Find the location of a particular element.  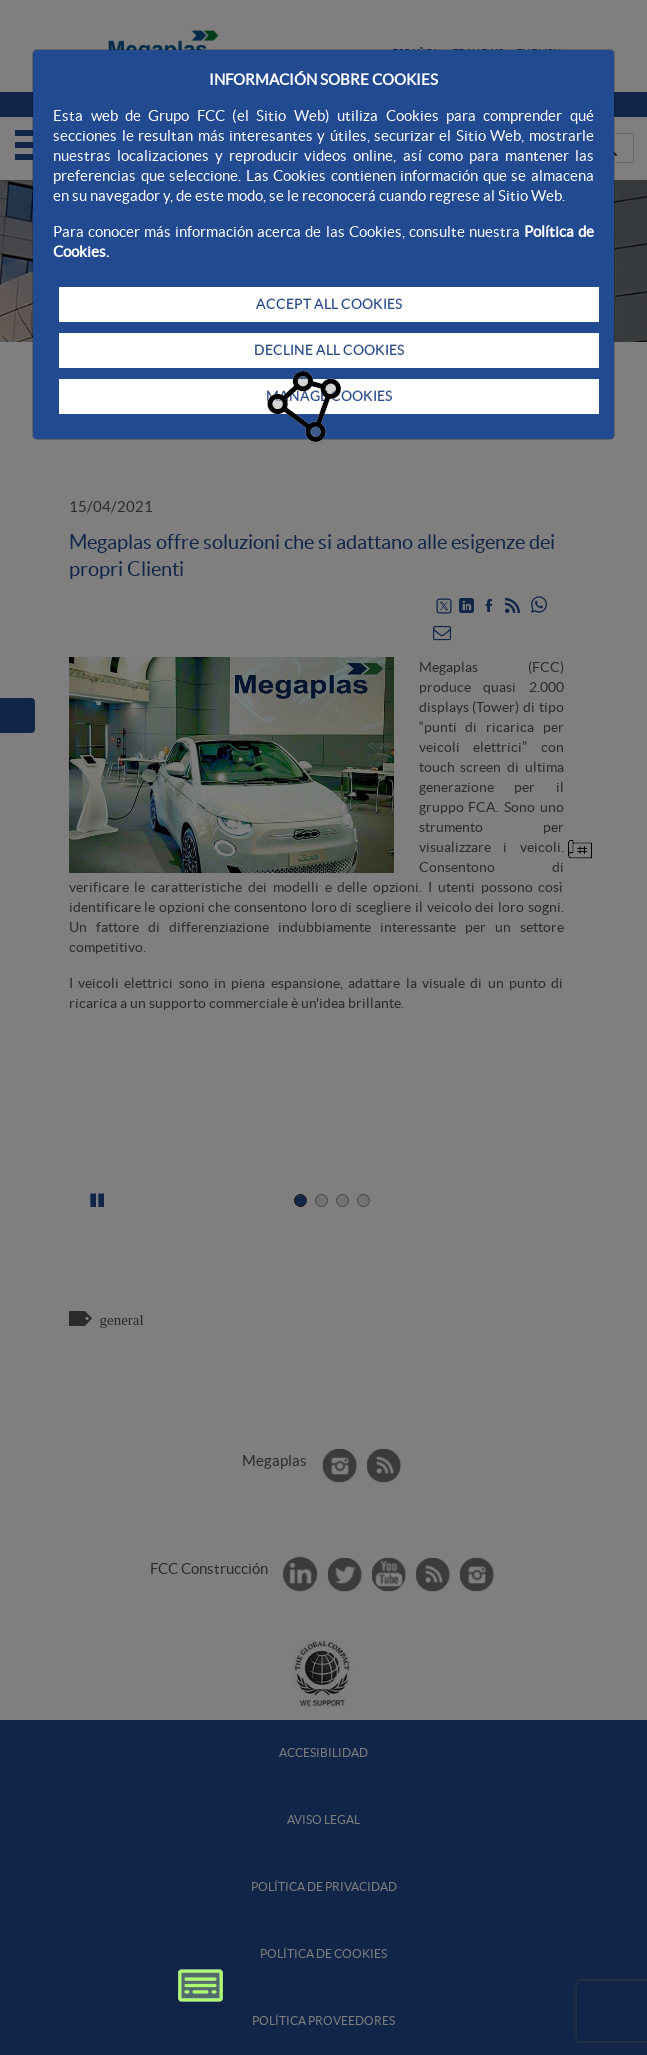

open on-screen keyboard is located at coordinates (200, 1985).